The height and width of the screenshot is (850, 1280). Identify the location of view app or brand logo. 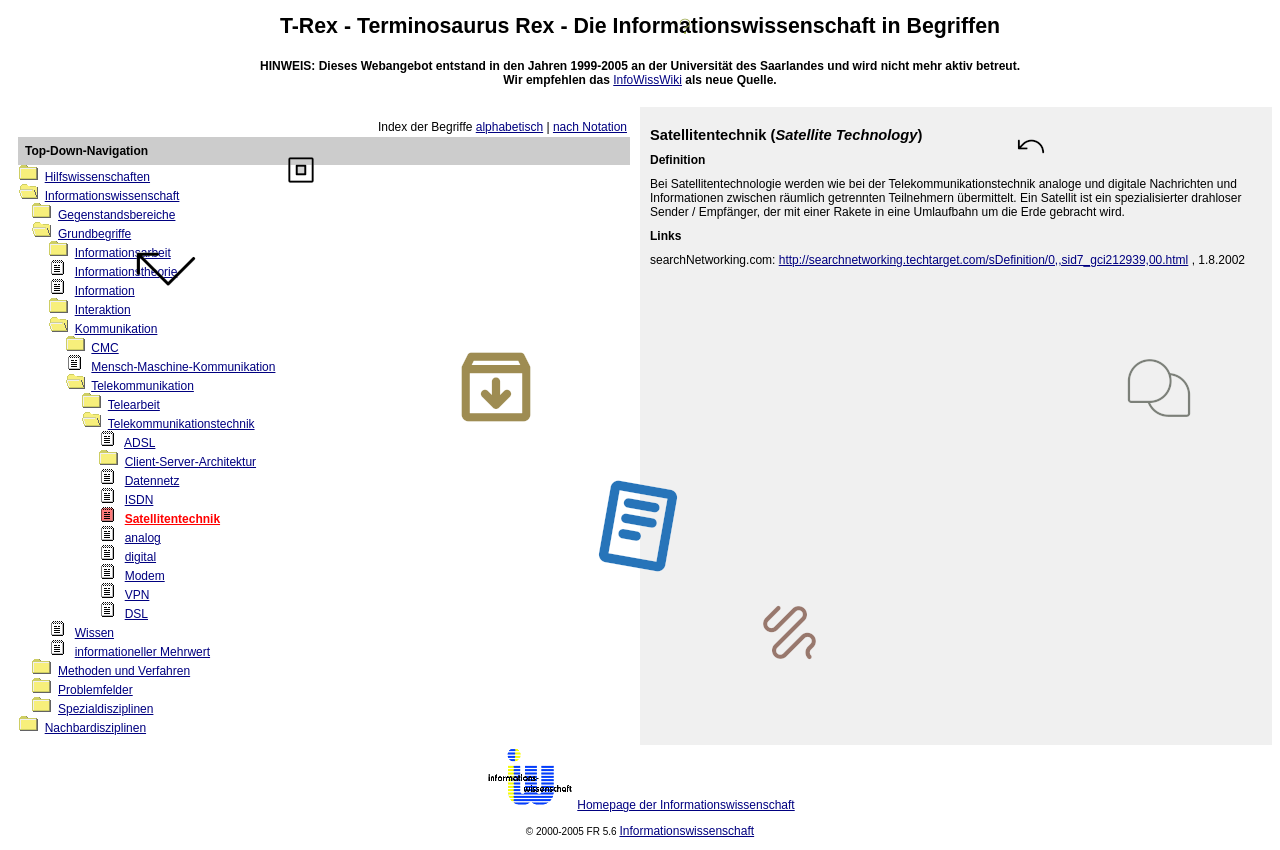
(301, 170).